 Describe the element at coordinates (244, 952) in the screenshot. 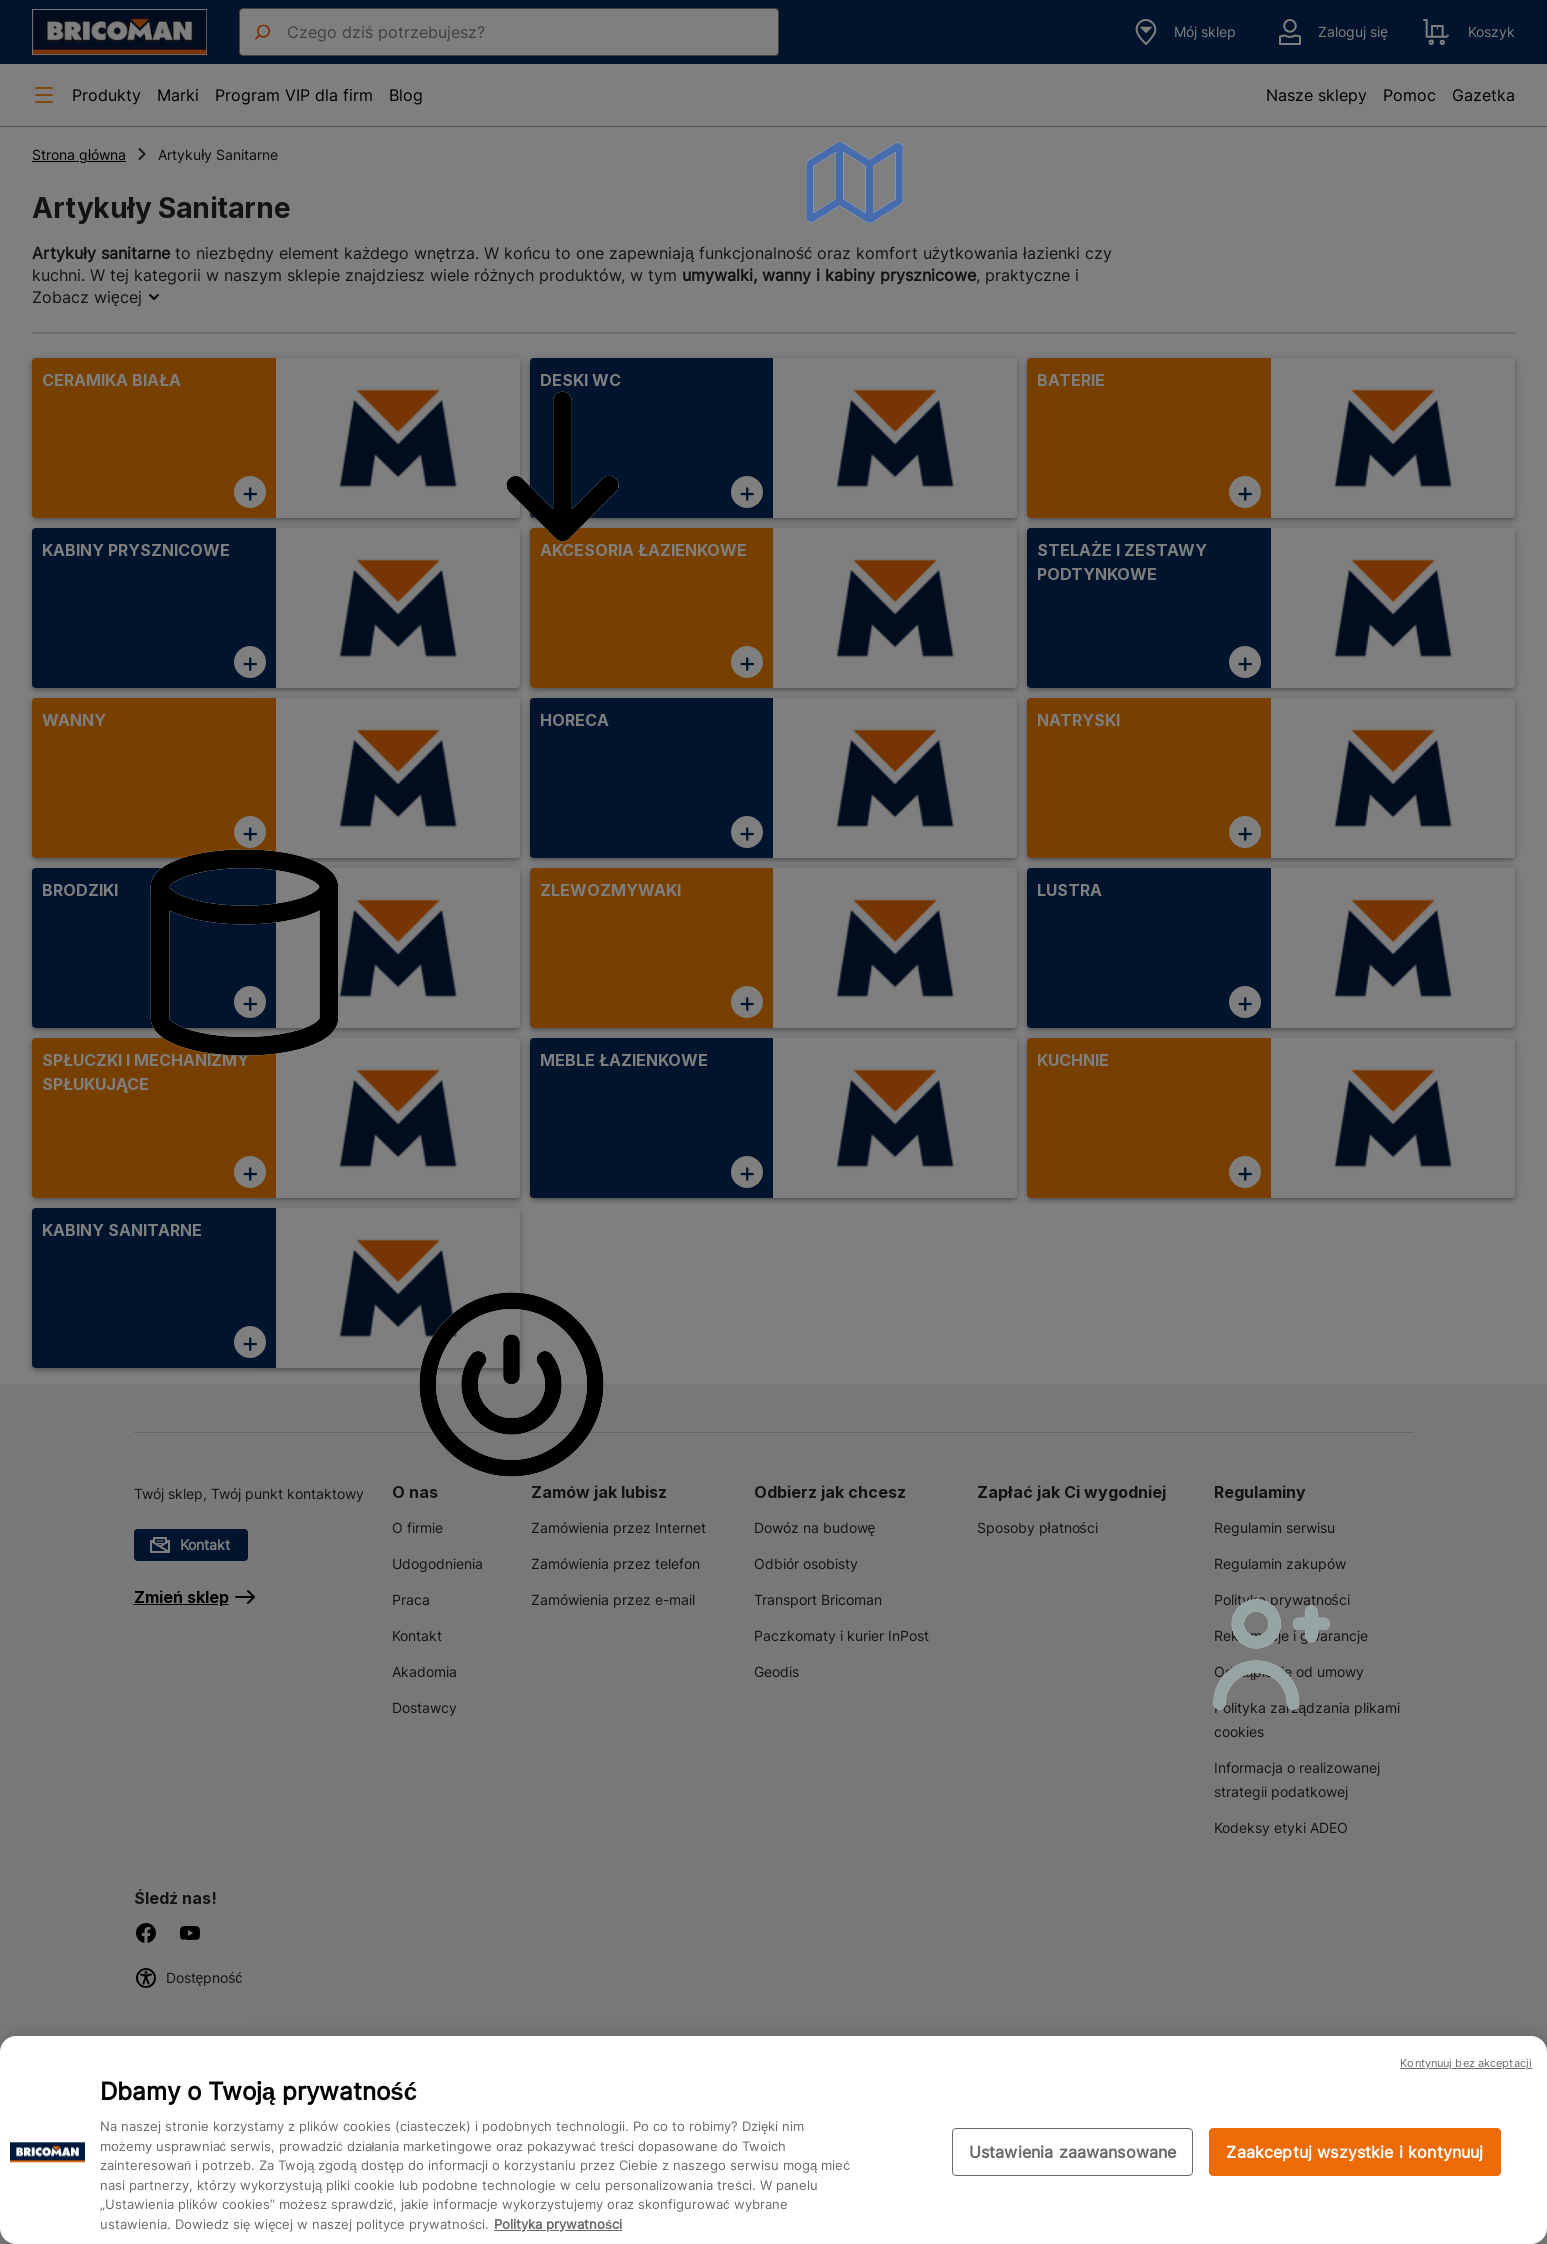

I see `represents a database or data storage` at that location.